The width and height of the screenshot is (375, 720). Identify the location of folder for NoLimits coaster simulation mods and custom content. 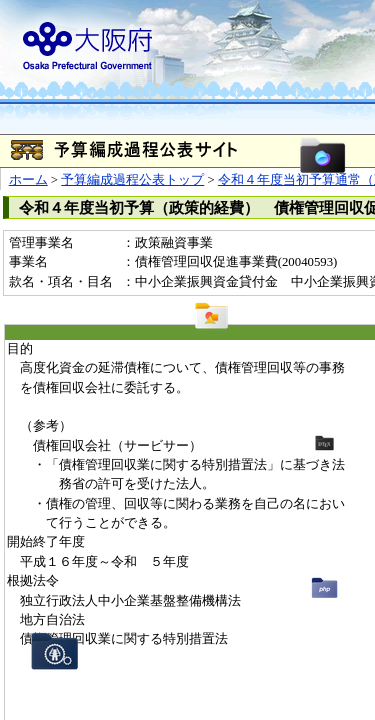
(54, 652).